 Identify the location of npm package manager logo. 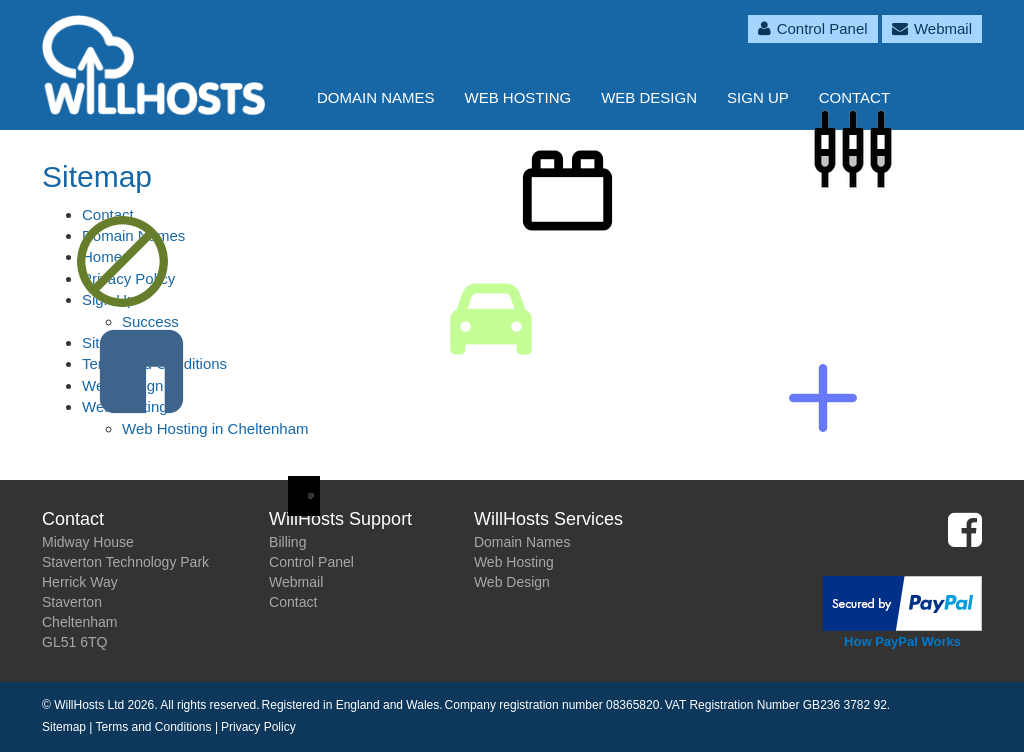
(141, 371).